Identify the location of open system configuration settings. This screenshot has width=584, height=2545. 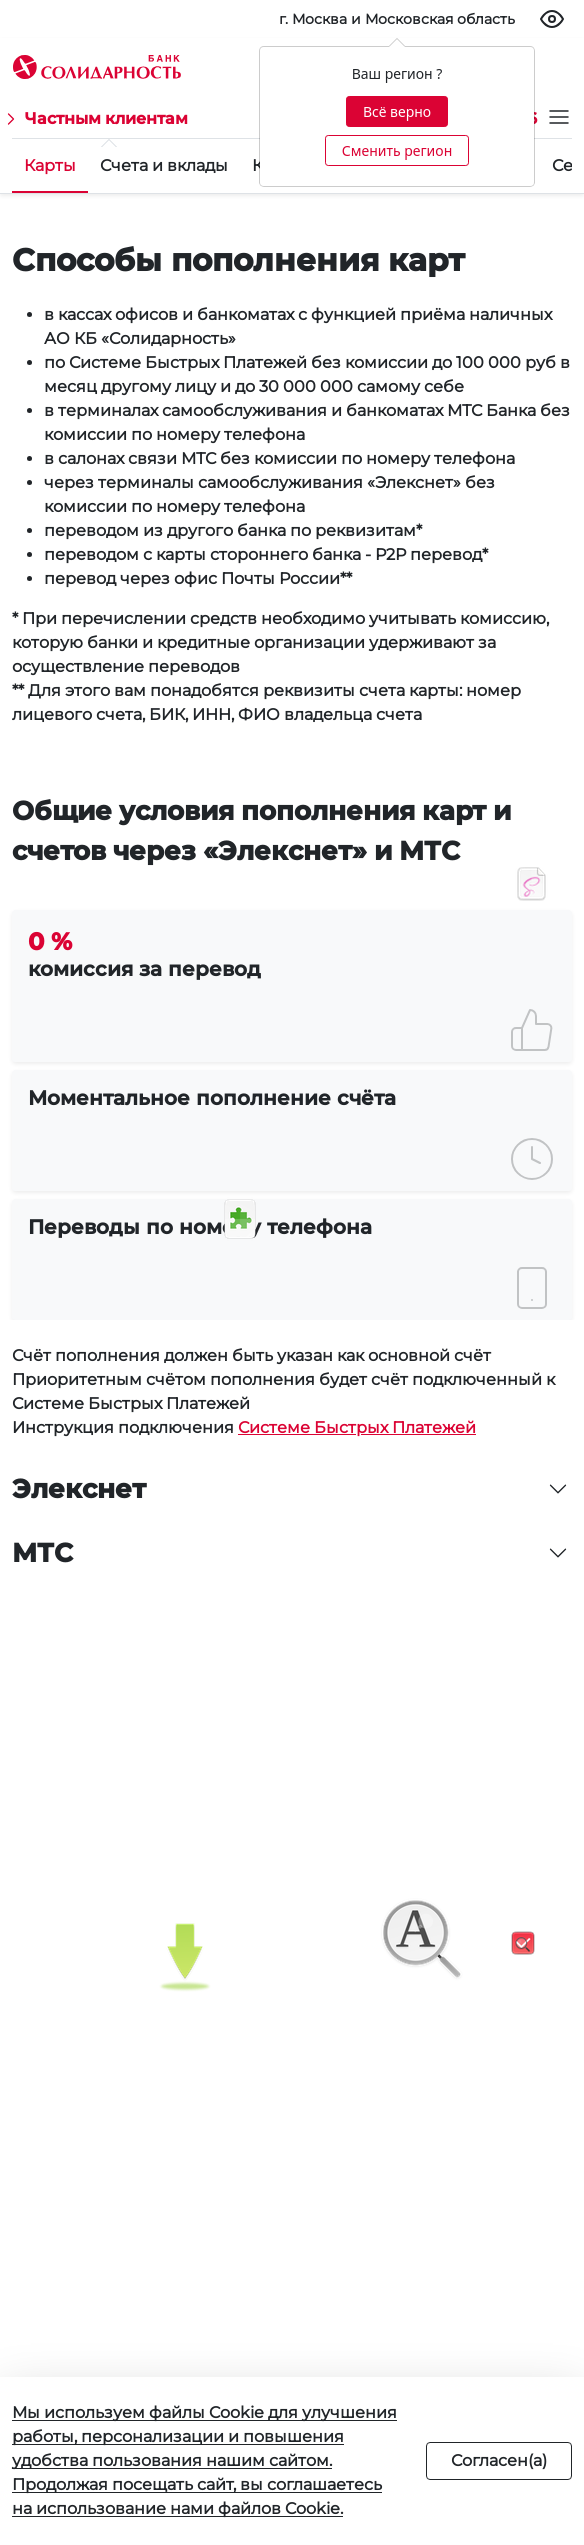
(523, 1943).